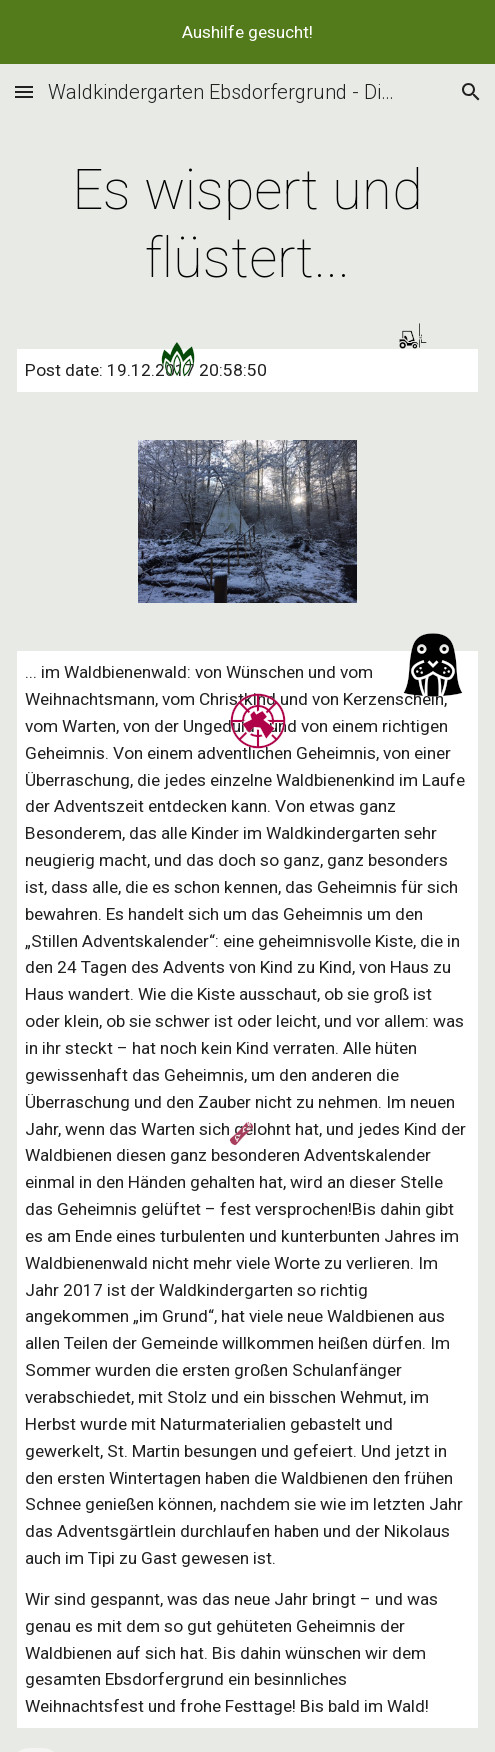 This screenshot has height=1752, width=495. Describe the element at coordinates (433, 665) in the screenshot. I see `walrus character or avatar icon` at that location.